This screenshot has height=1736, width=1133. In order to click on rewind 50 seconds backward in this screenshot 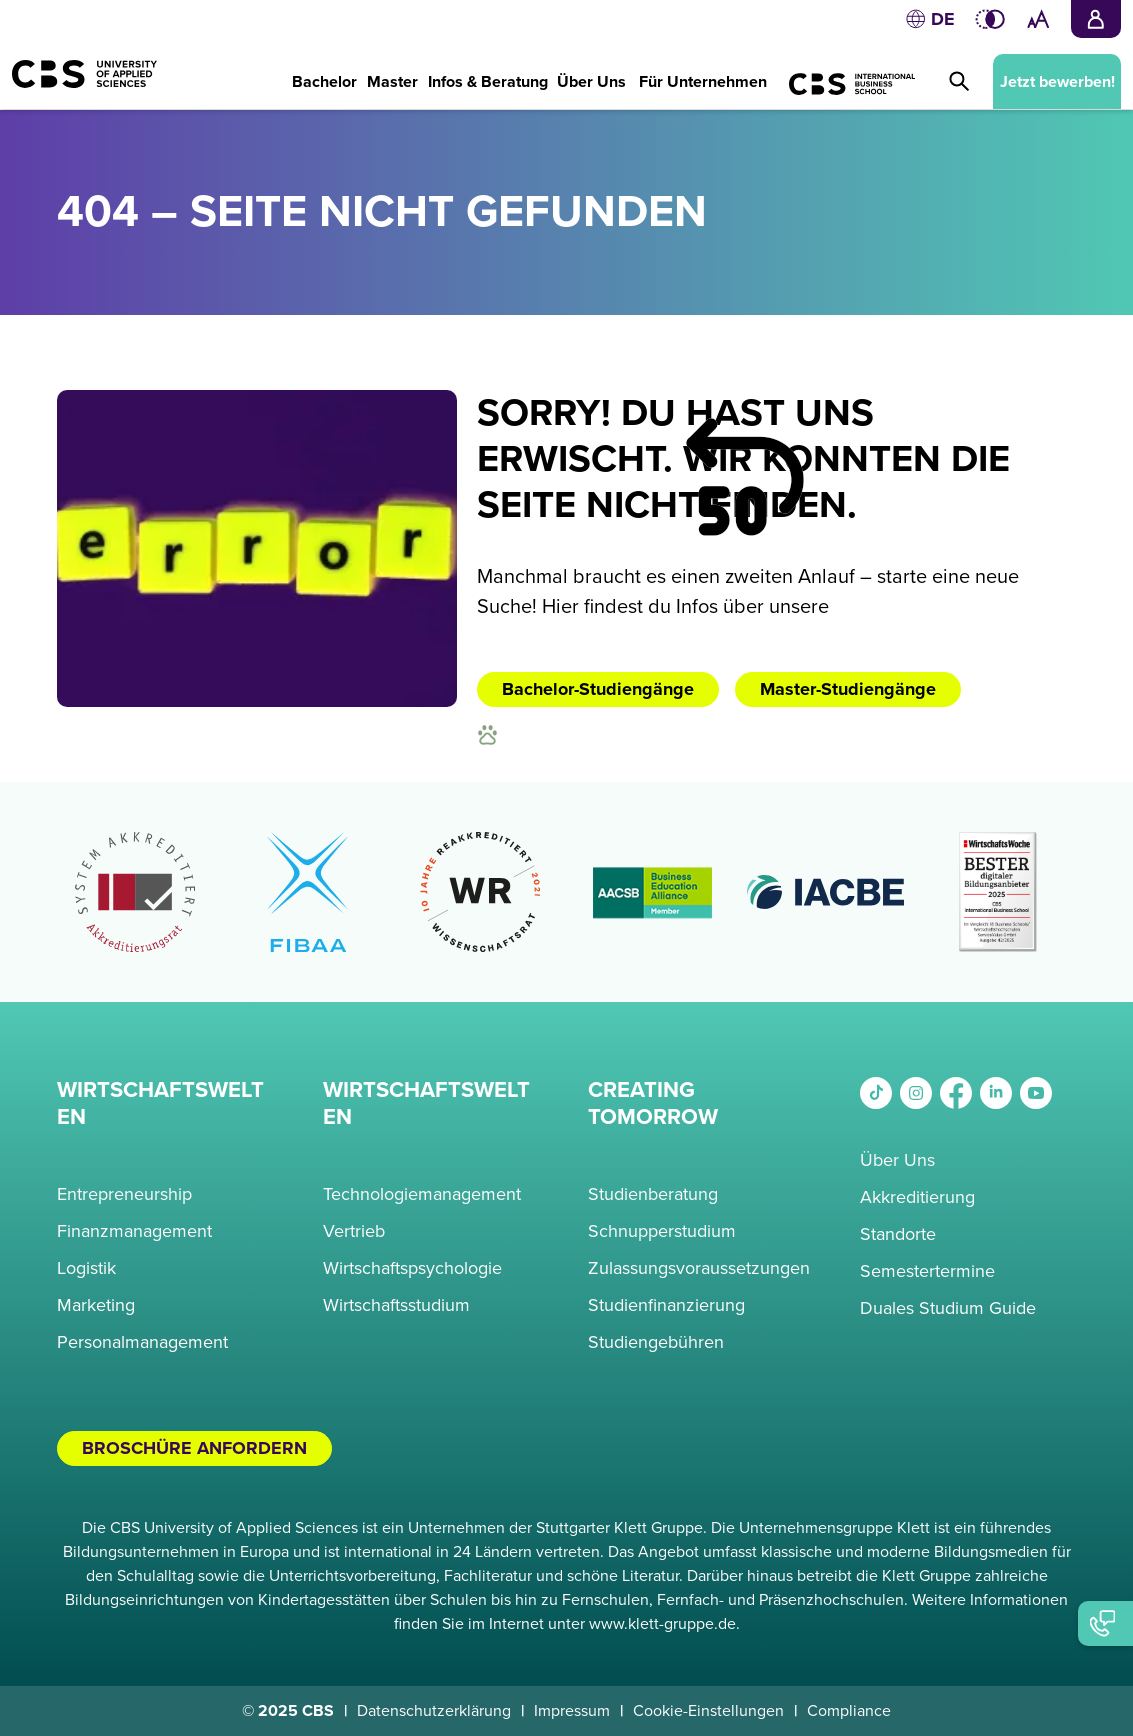, I will do `click(742, 480)`.